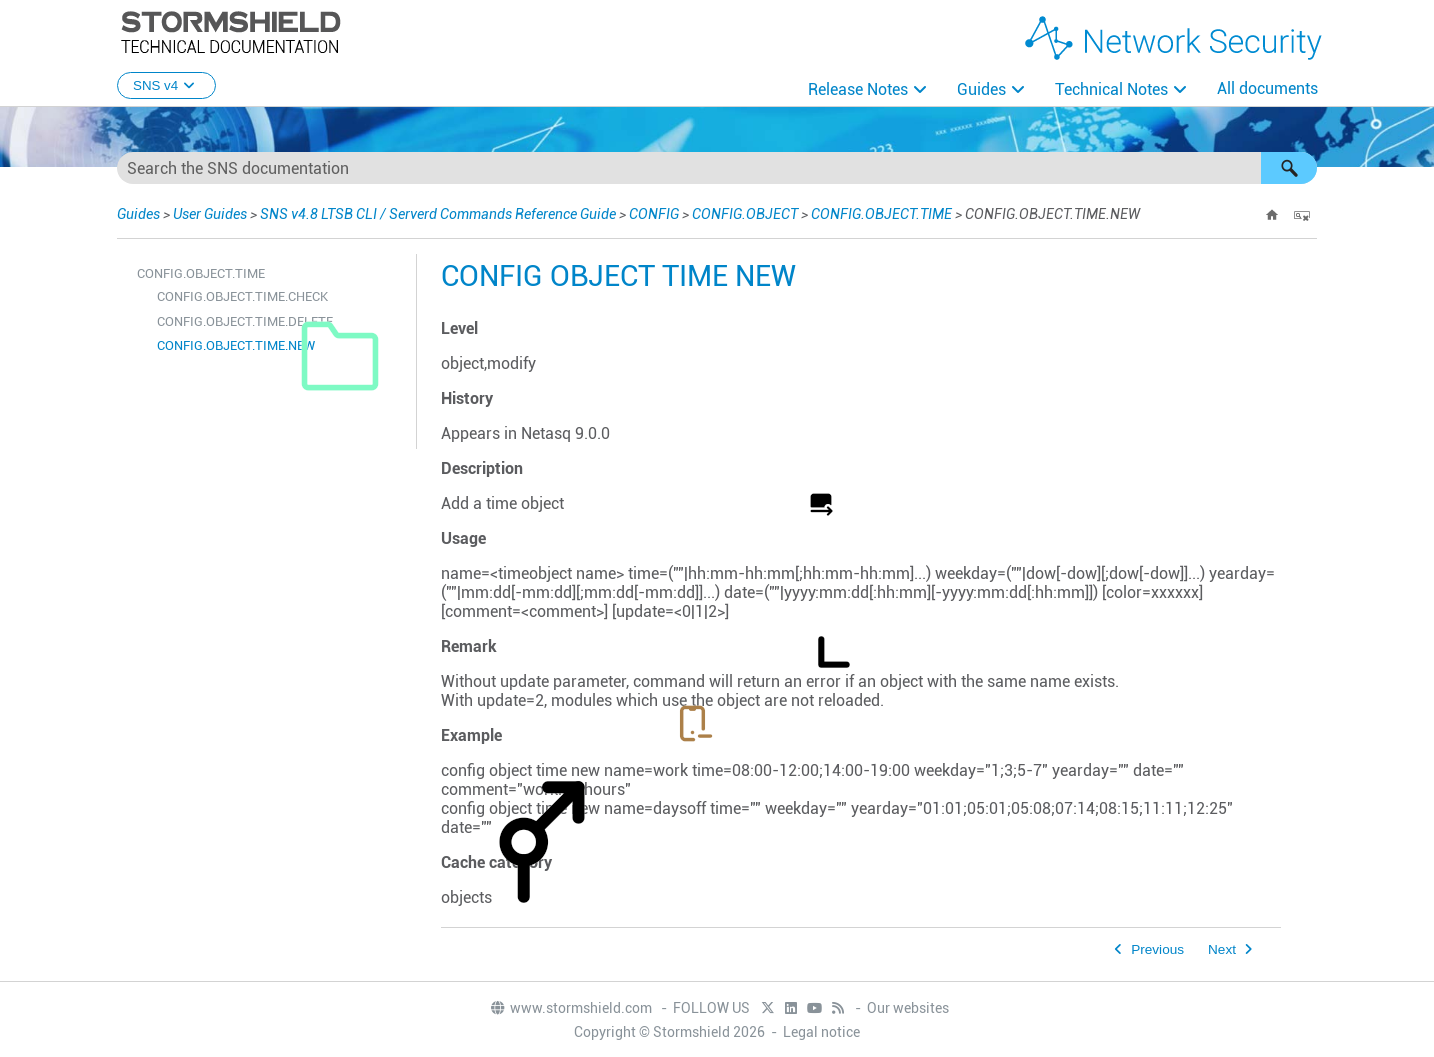 Image resolution: width=1434 pixels, height=1057 pixels. What do you see at coordinates (692, 723) in the screenshot?
I see `remove a mobile device from your account` at bounding box center [692, 723].